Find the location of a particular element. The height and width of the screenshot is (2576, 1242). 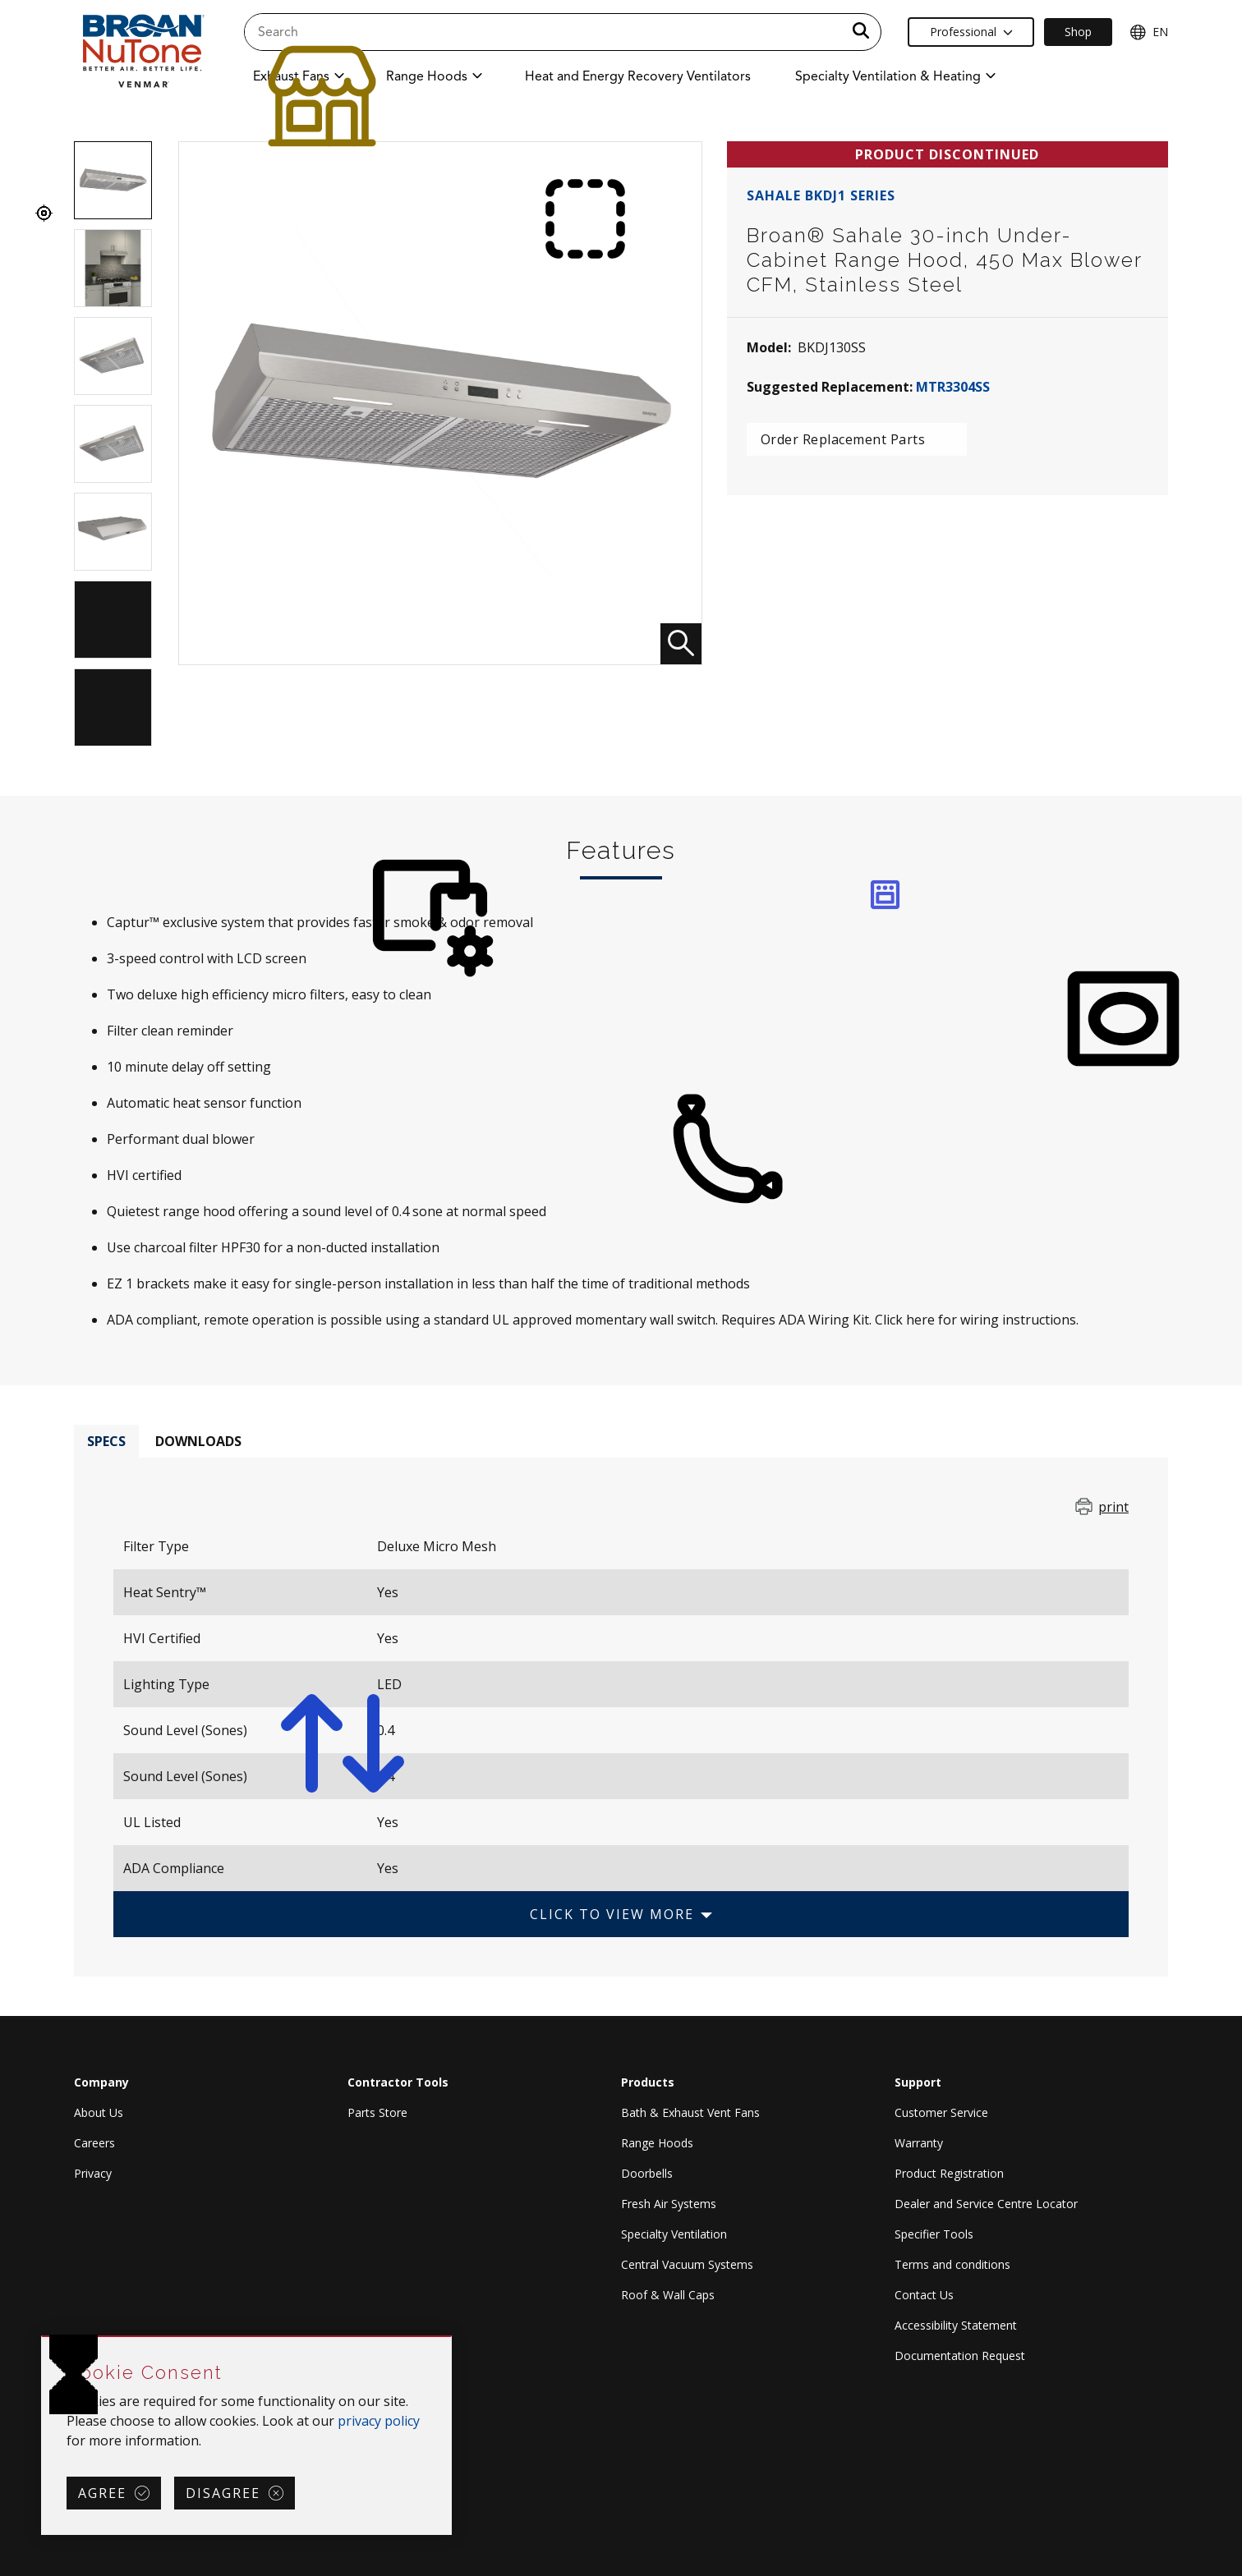

browse or access the store is located at coordinates (322, 96).